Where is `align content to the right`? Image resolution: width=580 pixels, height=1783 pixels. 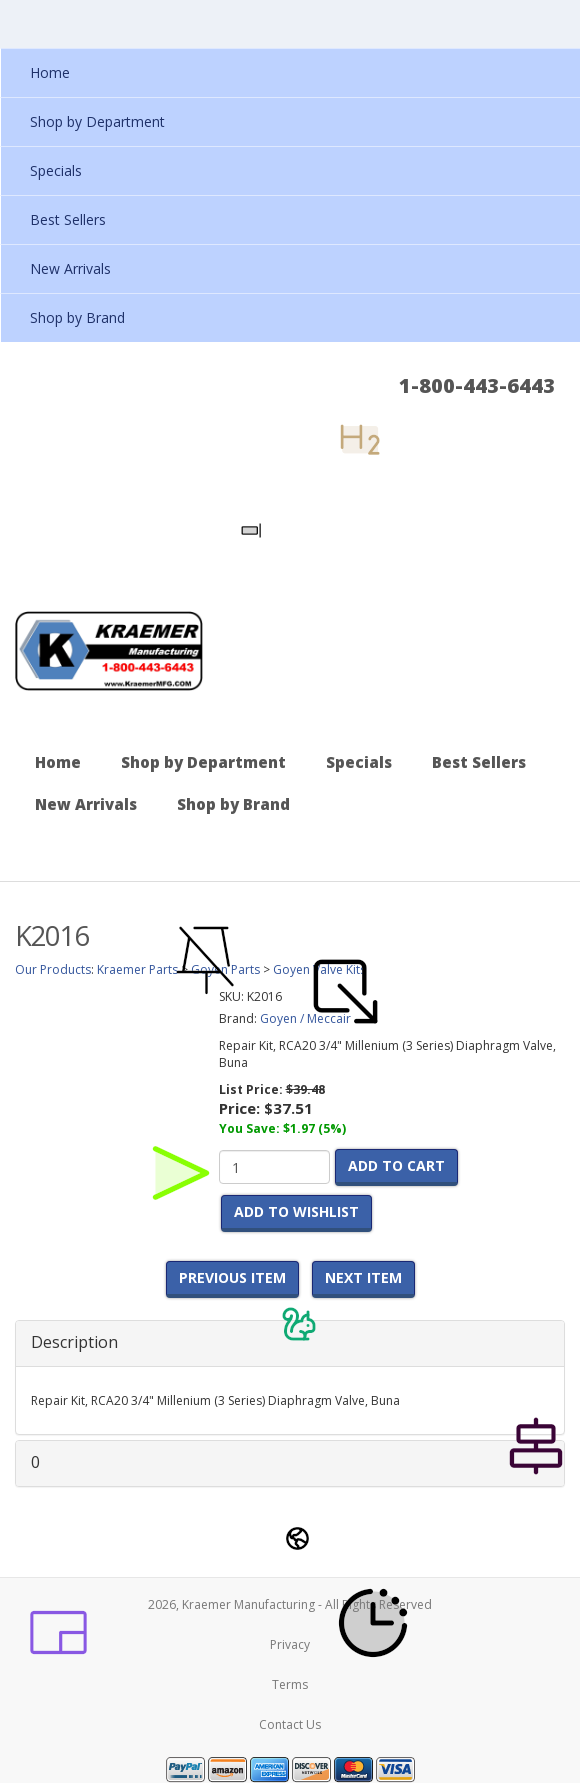
align content to the right is located at coordinates (251, 530).